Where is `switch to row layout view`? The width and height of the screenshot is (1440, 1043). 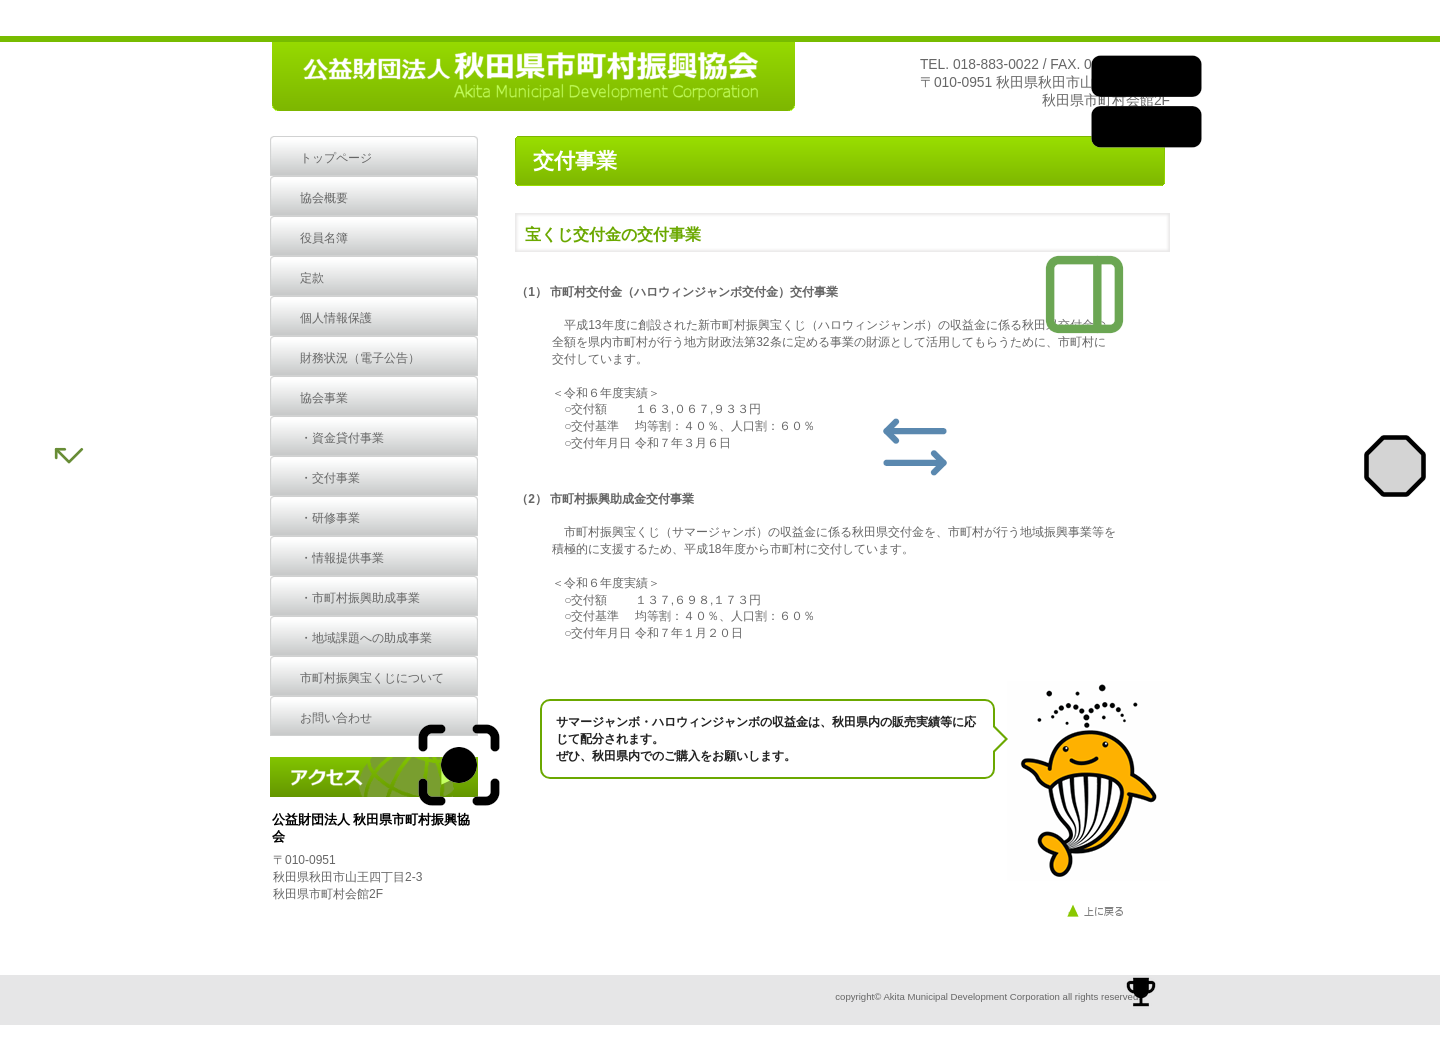
switch to row layout view is located at coordinates (1146, 101).